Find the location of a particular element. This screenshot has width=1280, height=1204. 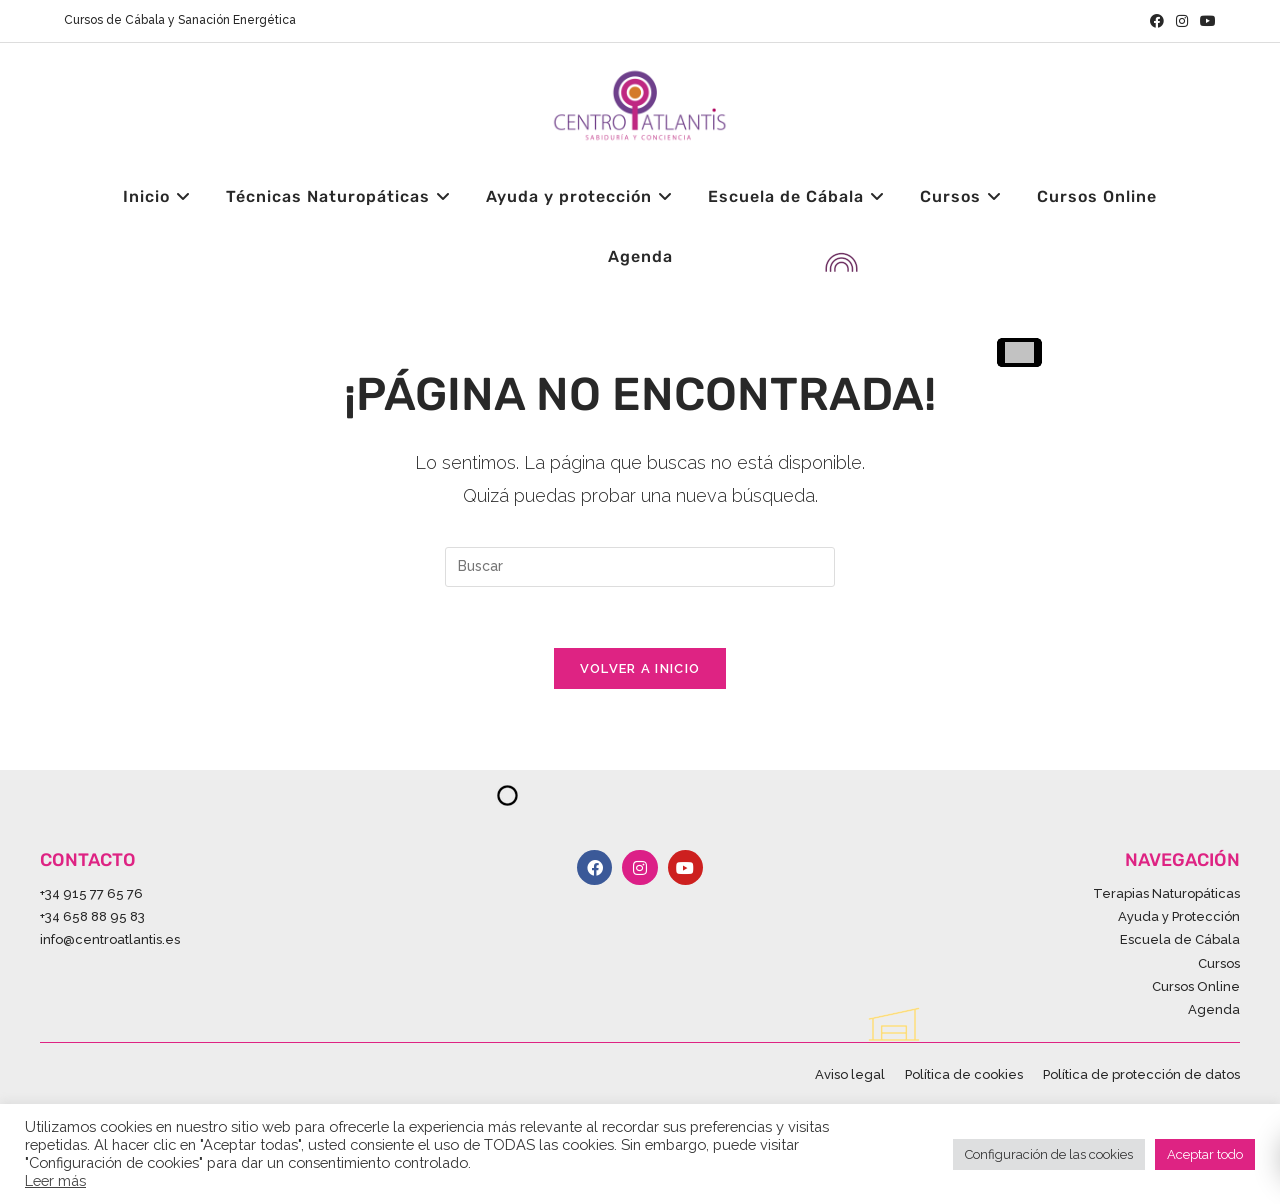

access warehouse or storage management is located at coordinates (894, 1026).